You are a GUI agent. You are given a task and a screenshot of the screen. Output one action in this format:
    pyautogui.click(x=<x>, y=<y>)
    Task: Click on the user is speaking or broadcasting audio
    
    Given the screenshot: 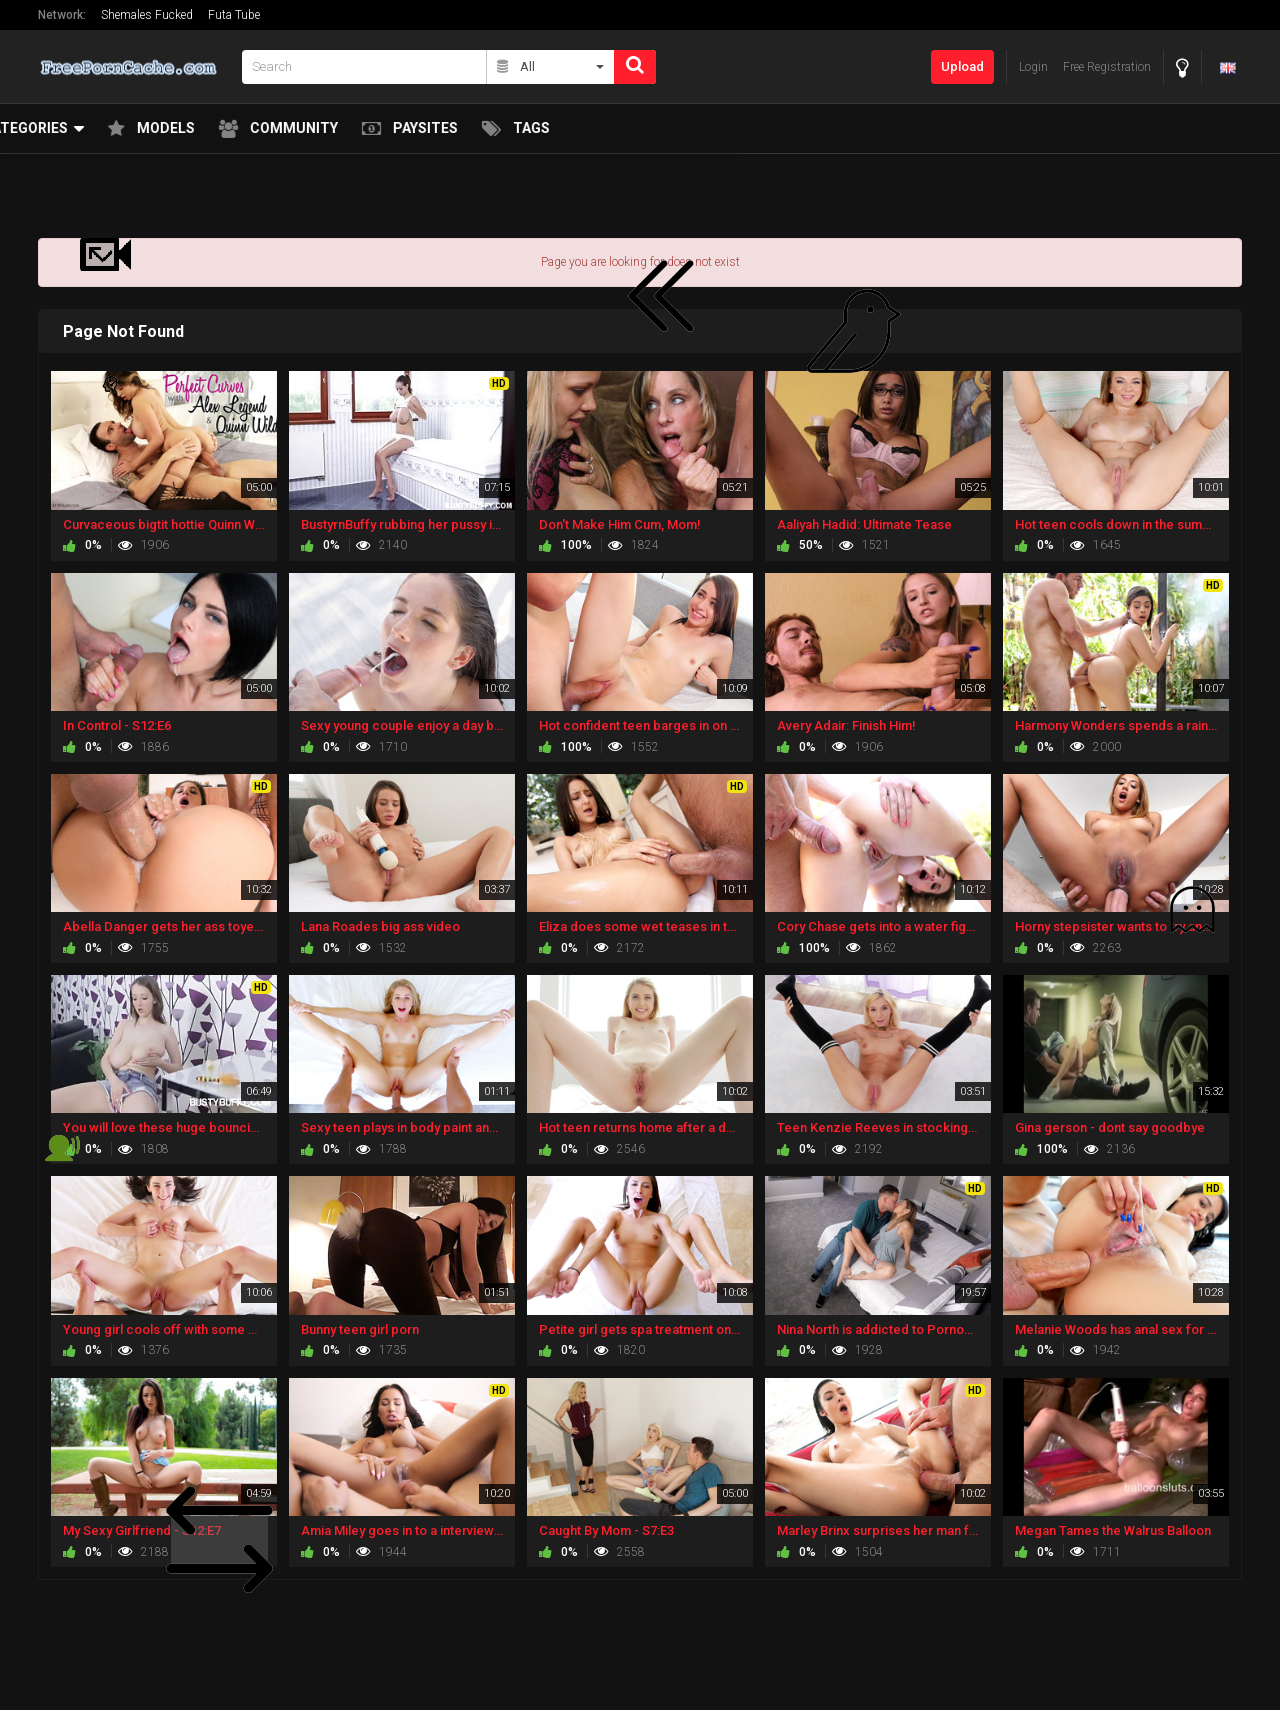 What is the action you would take?
    pyautogui.click(x=62, y=1148)
    